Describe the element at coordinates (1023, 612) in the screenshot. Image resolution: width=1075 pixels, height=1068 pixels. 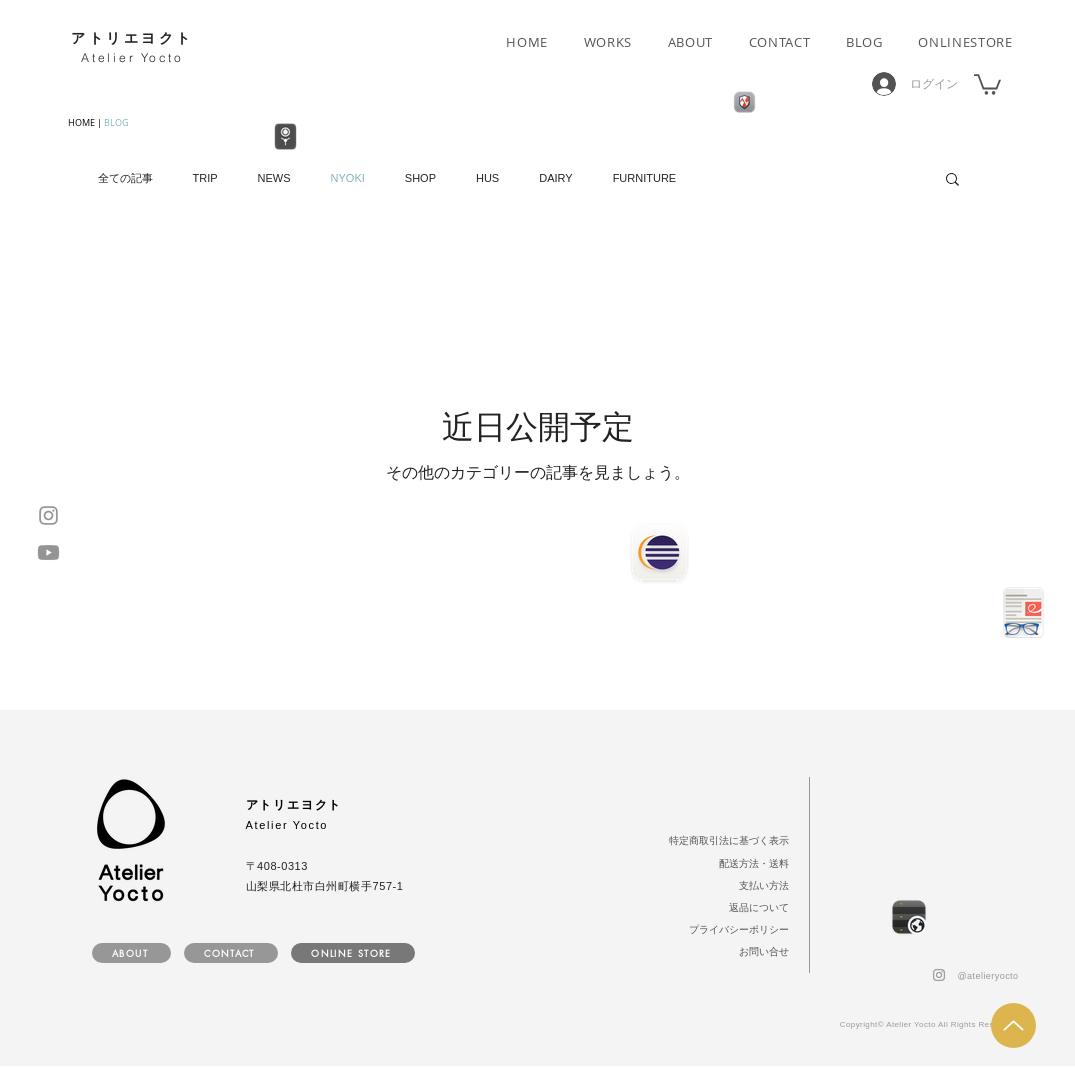
I see `open atril document viewer` at that location.